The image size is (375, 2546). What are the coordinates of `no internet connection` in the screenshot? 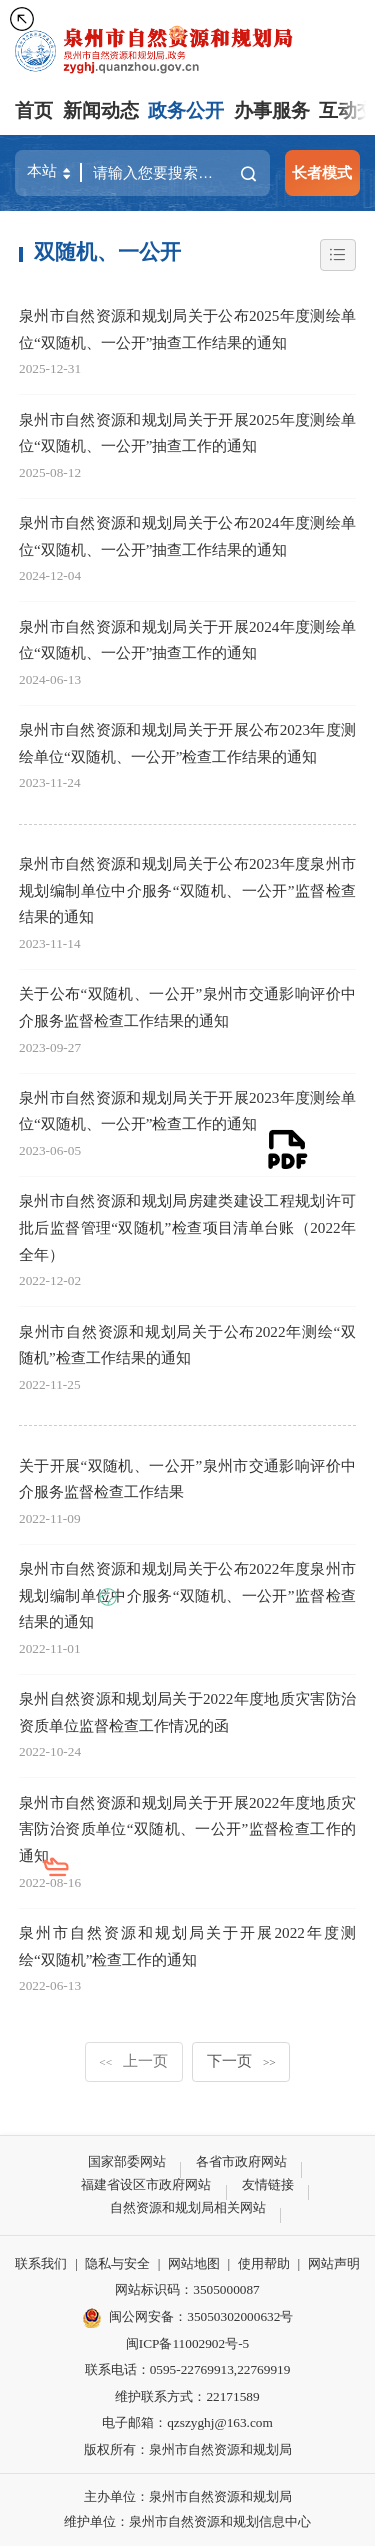 It's located at (177, 33).